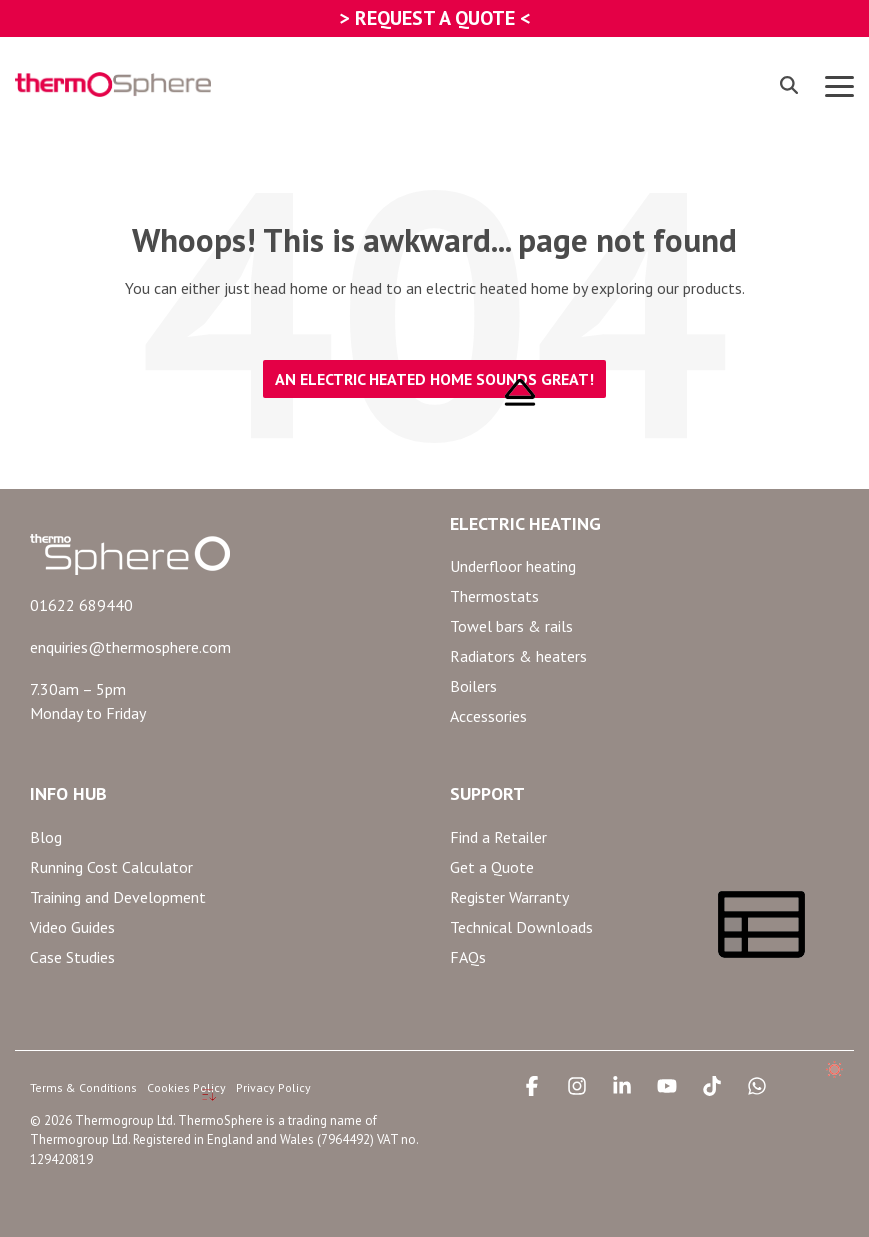 The width and height of the screenshot is (869, 1237). What do you see at coordinates (834, 1069) in the screenshot?
I see `reduce screen brightness` at bounding box center [834, 1069].